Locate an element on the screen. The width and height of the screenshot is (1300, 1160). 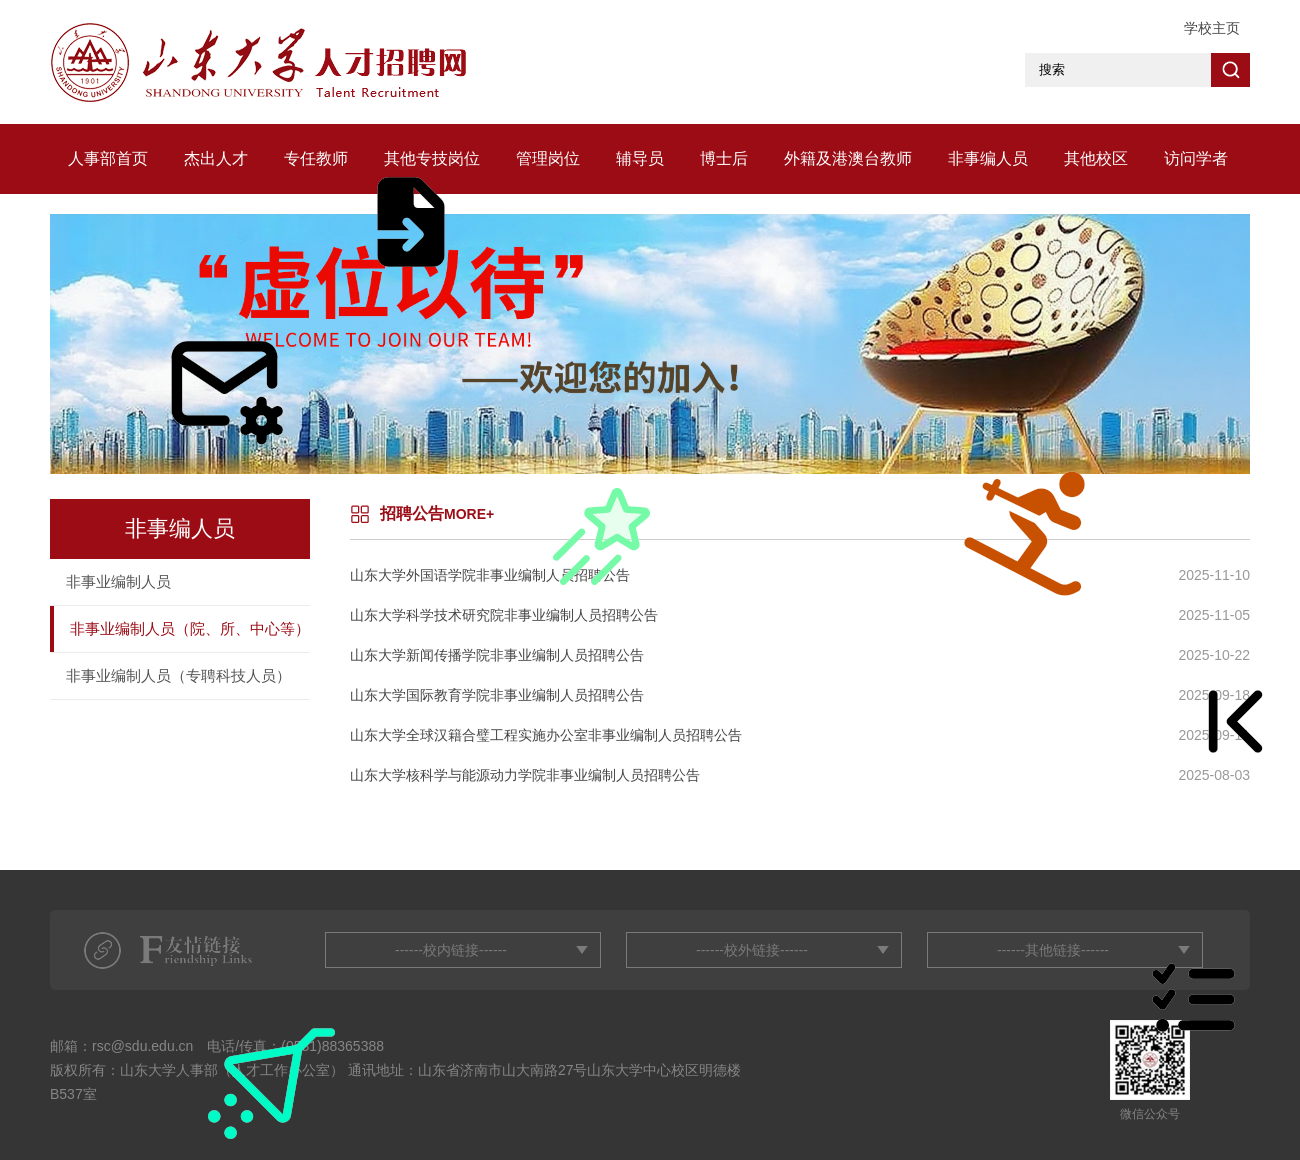
access skiing or winter sports information is located at coordinates (1030, 530).